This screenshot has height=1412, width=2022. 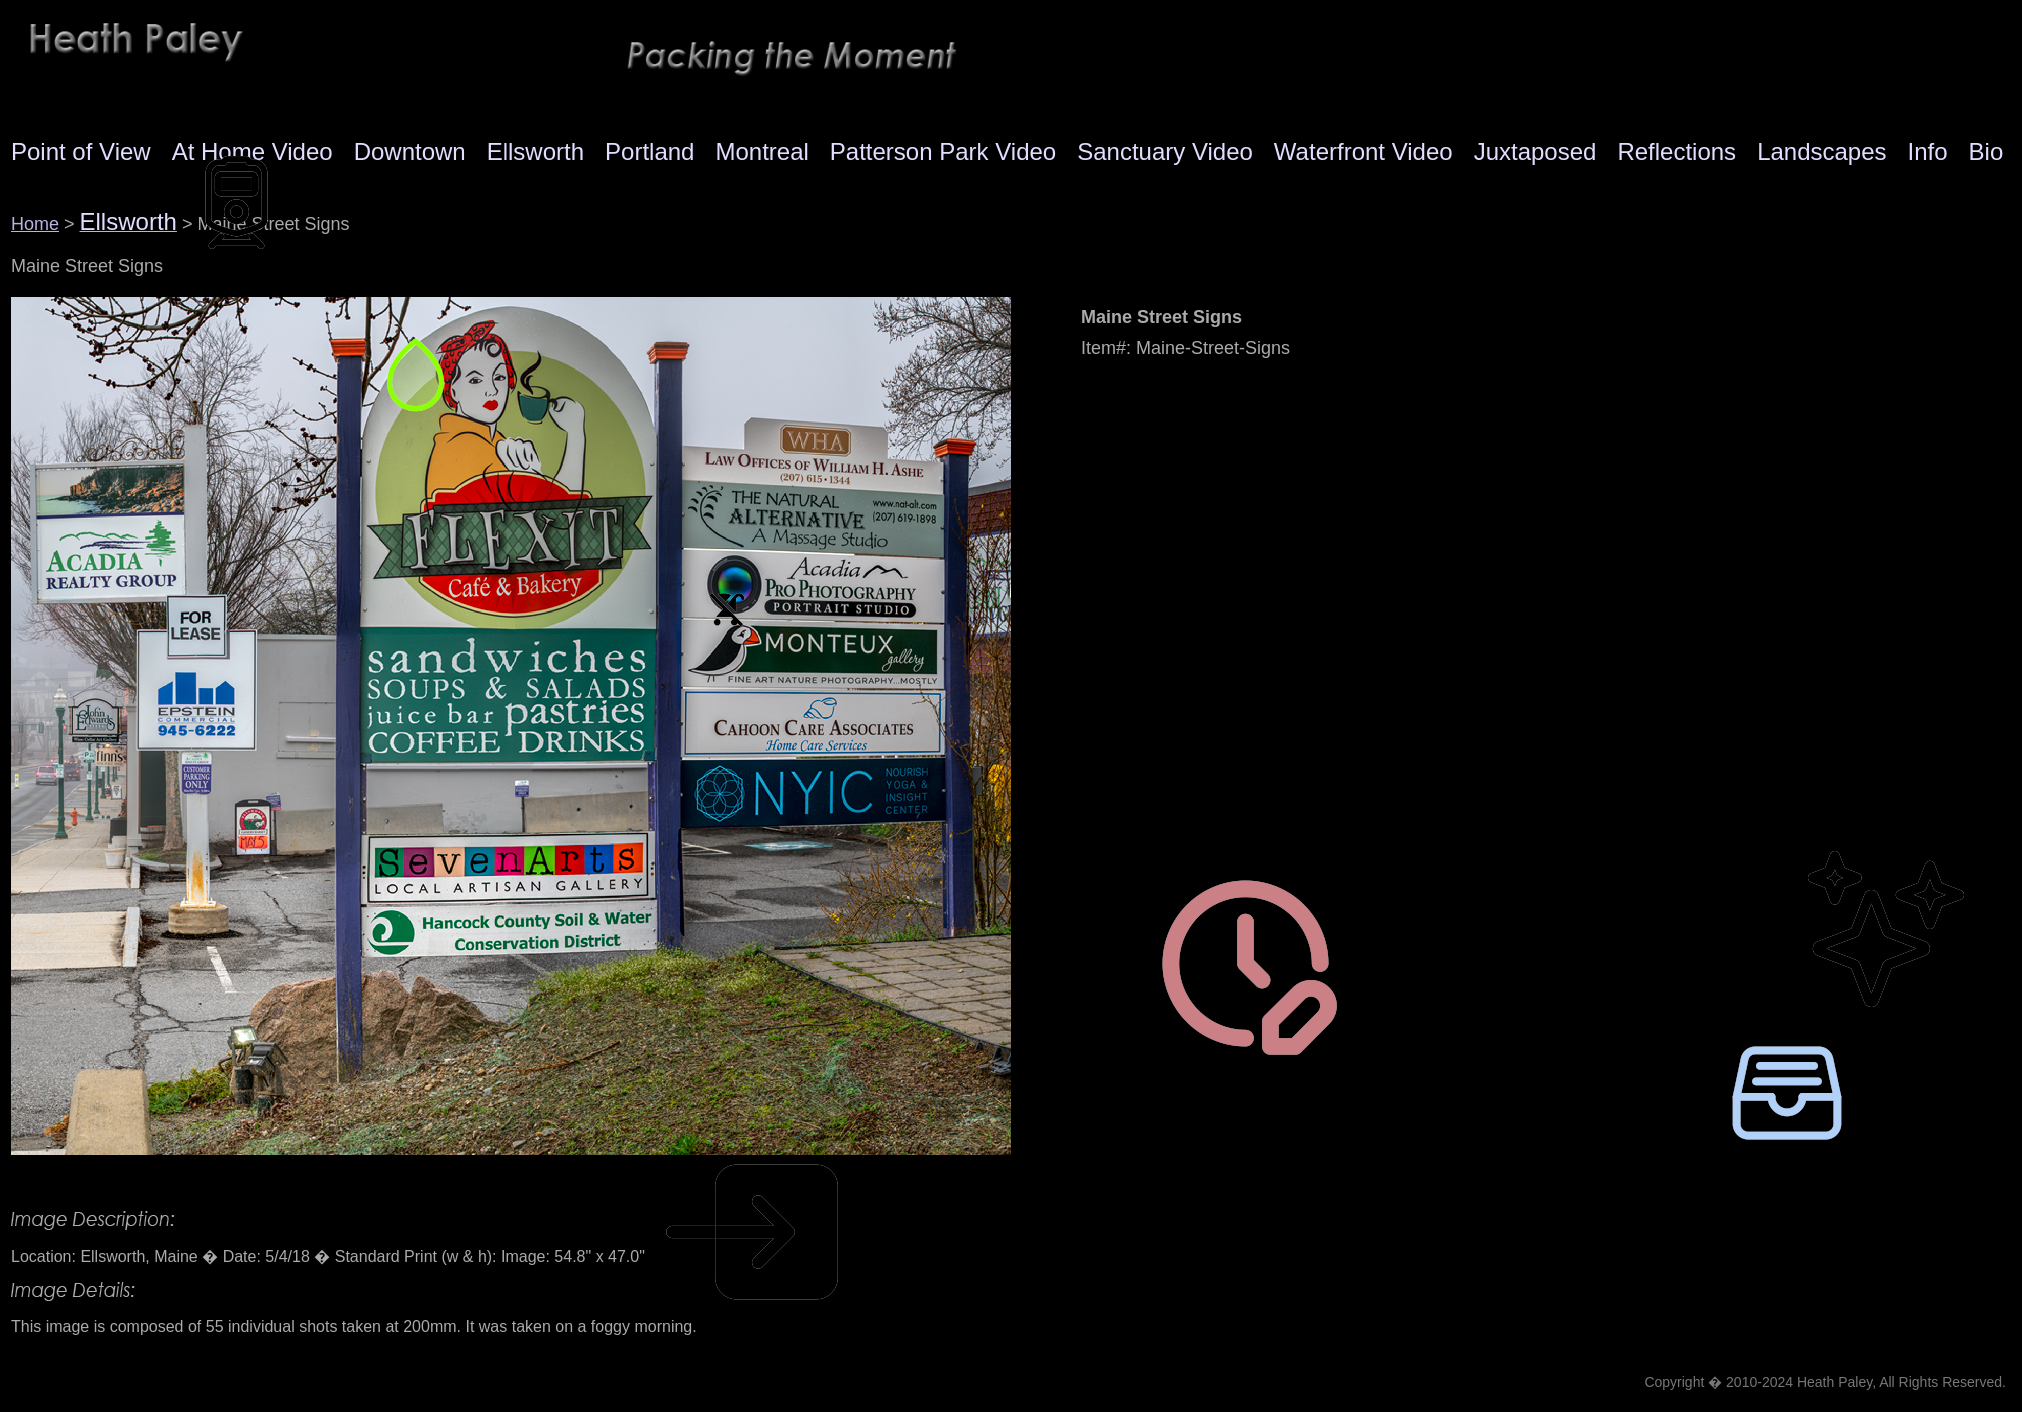 What do you see at coordinates (1787, 1093) in the screenshot?
I see `view inbox or received files` at bounding box center [1787, 1093].